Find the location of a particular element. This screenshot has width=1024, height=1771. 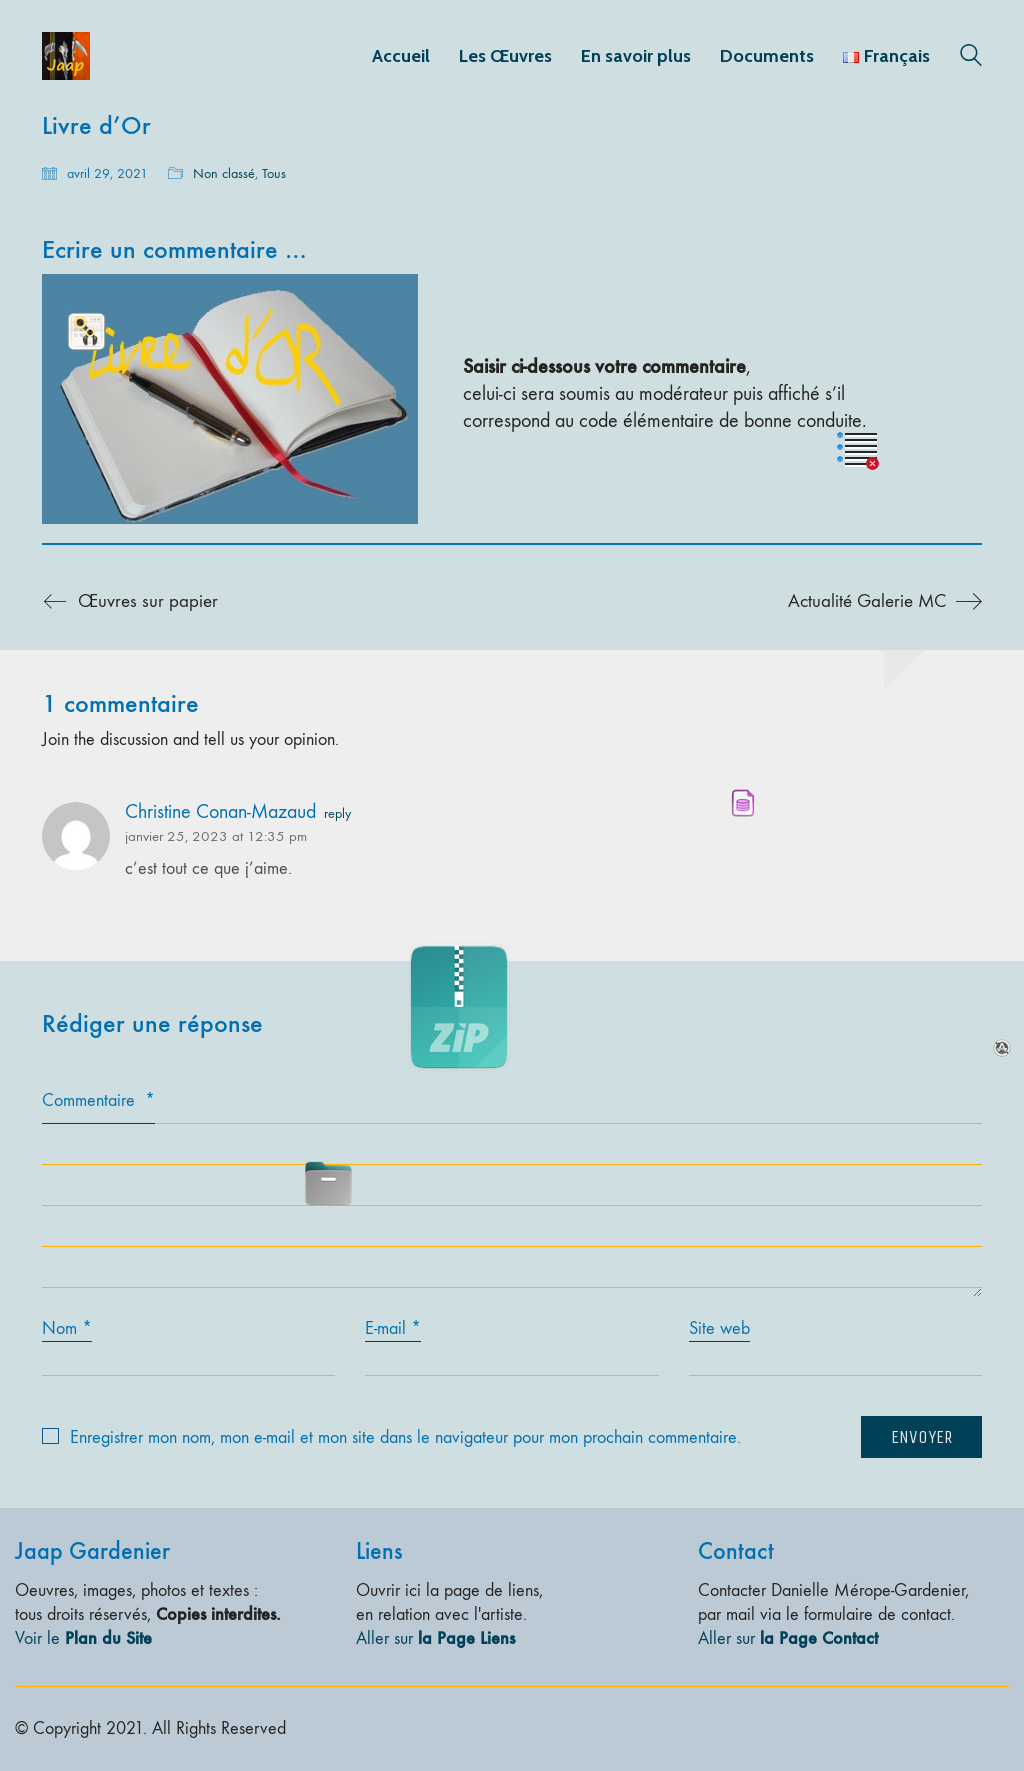

remove an item from the list is located at coordinates (857, 449).